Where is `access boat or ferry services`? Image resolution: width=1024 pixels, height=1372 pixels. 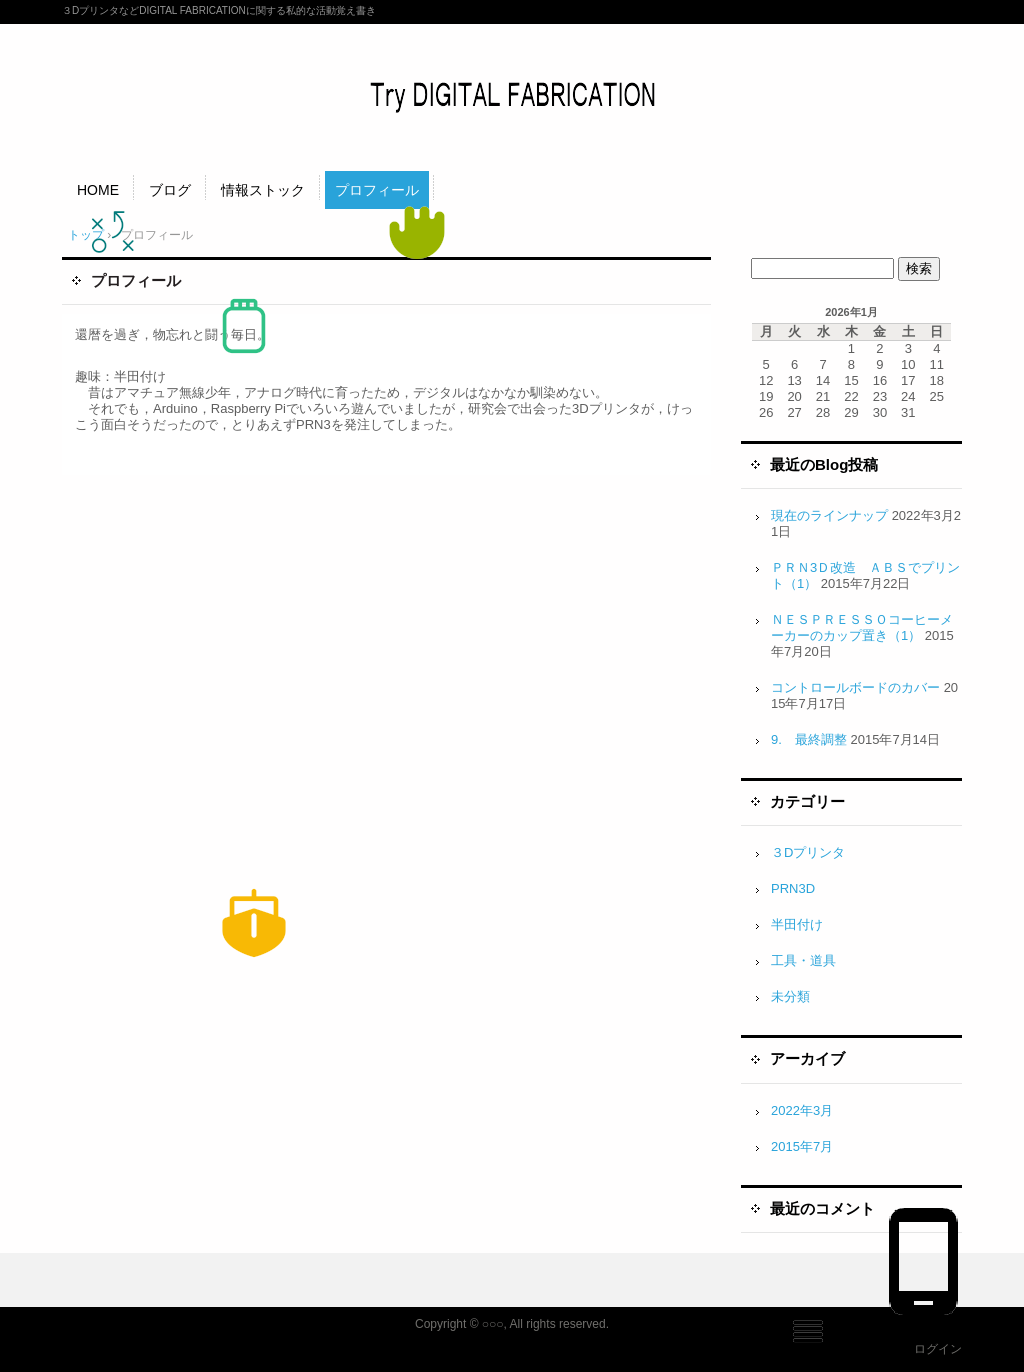 access boat or ferry services is located at coordinates (254, 923).